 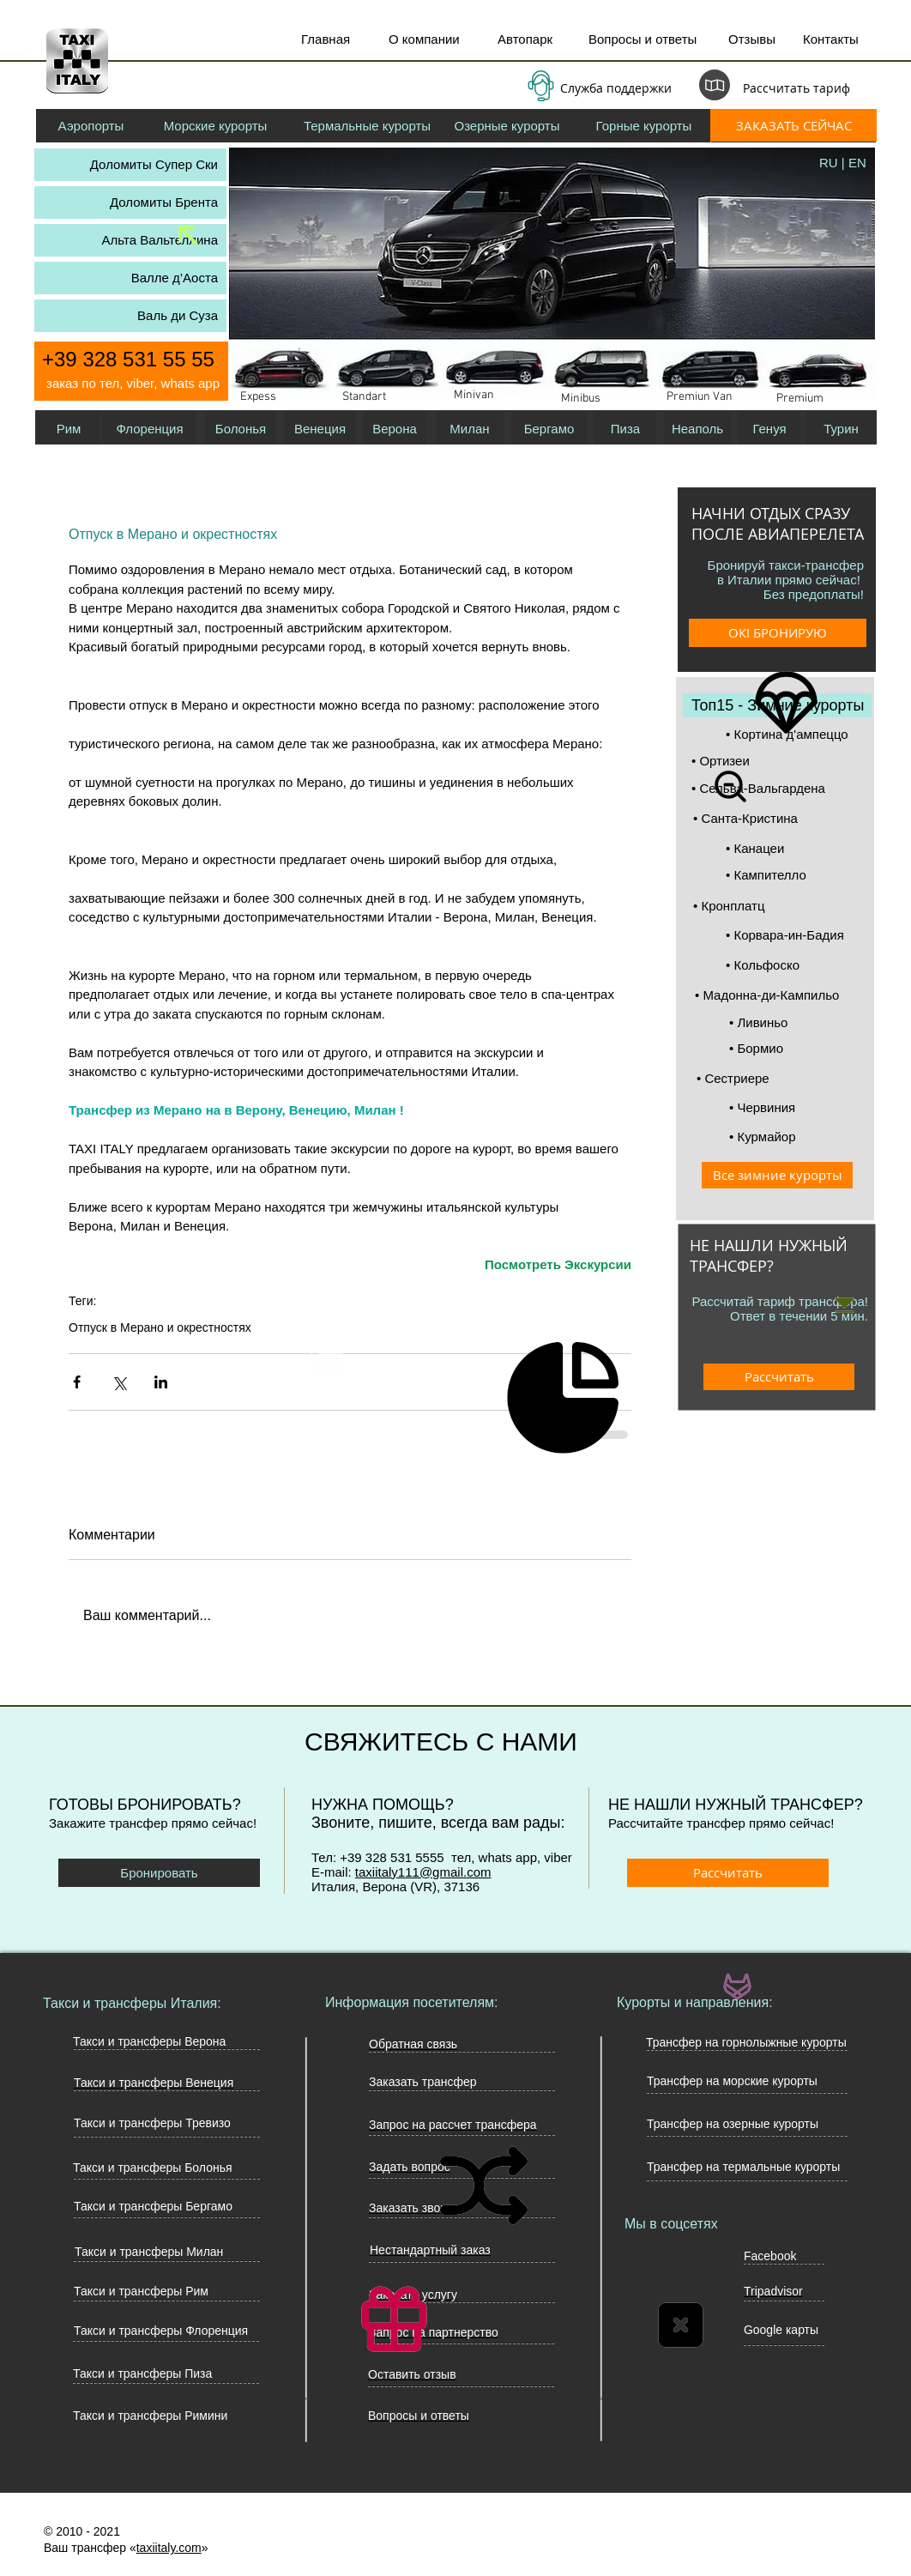 What do you see at coordinates (844, 1304) in the screenshot?
I see `scroll to bottom of page or content` at bounding box center [844, 1304].